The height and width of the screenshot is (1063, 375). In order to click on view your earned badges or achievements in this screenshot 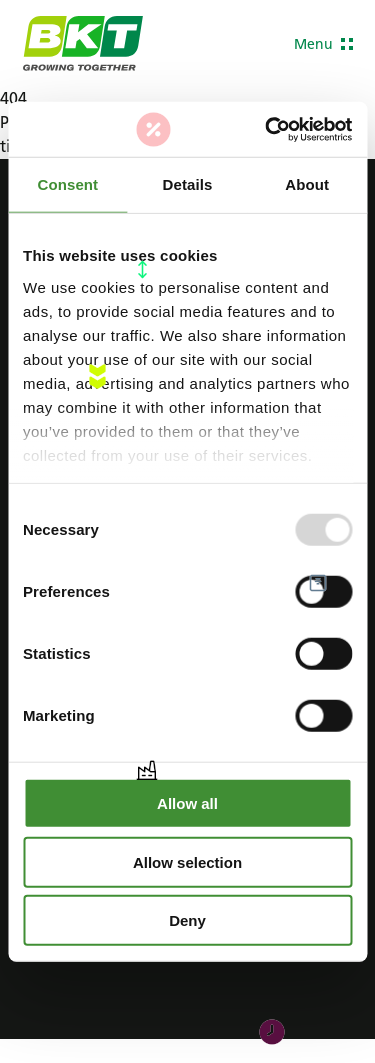, I will do `click(97, 376)`.